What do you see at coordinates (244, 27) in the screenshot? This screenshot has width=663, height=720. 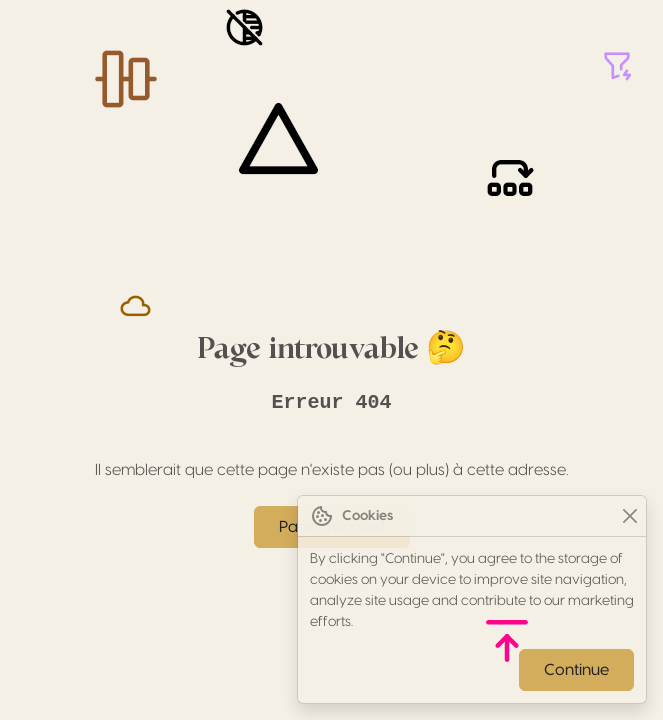 I see `disable blur effect` at bounding box center [244, 27].